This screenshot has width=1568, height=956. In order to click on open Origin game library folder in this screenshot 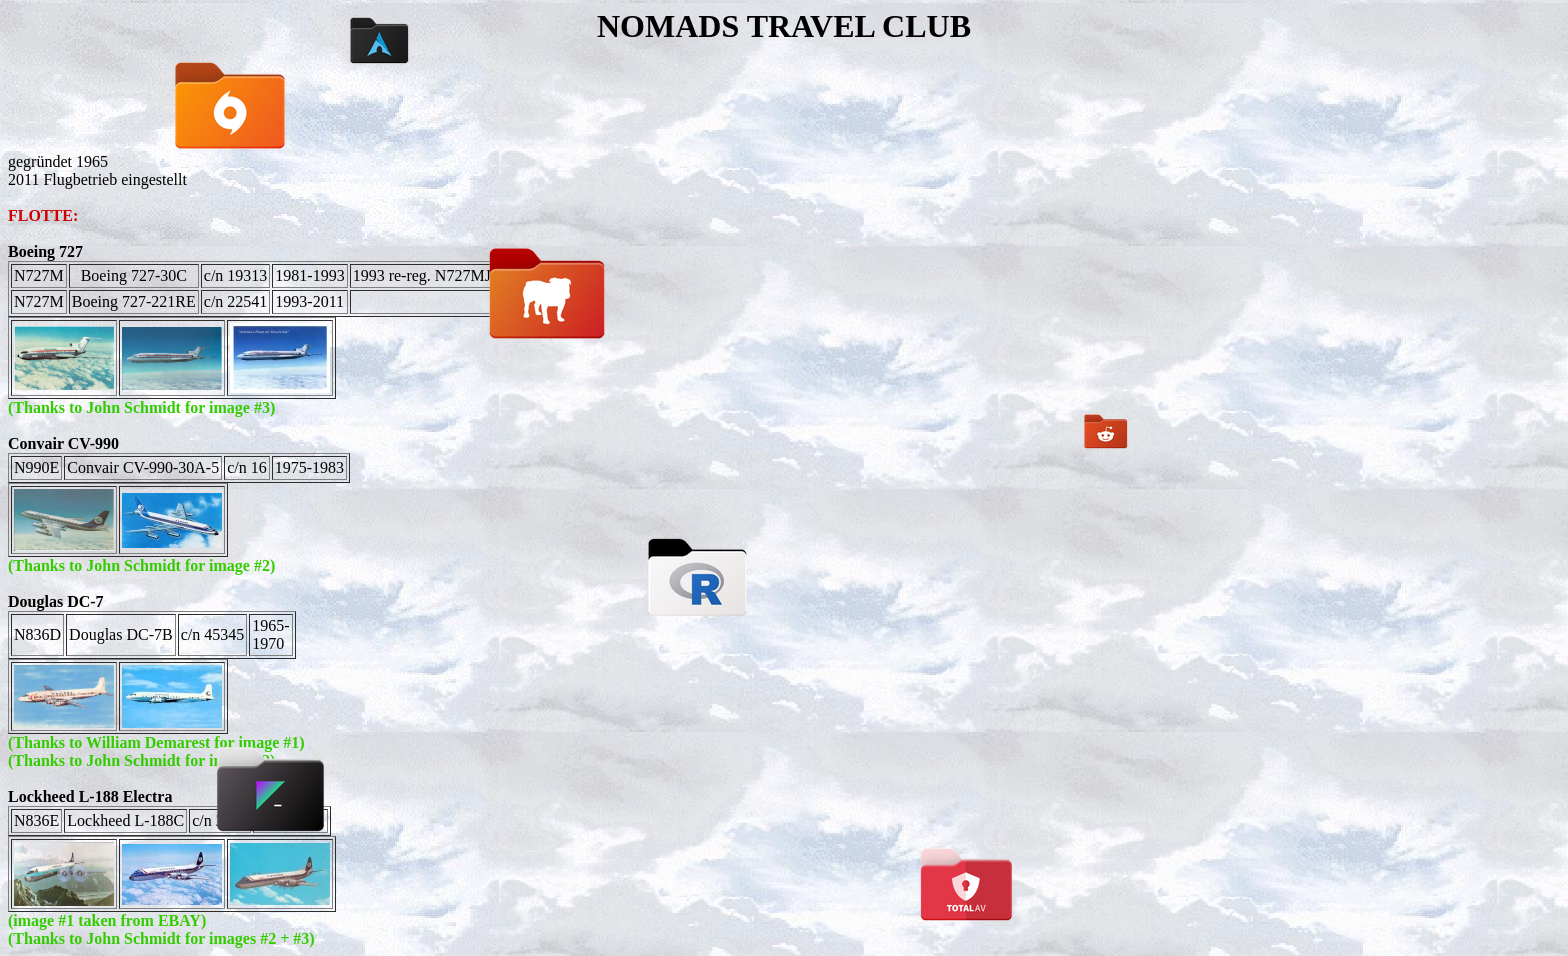, I will do `click(229, 108)`.